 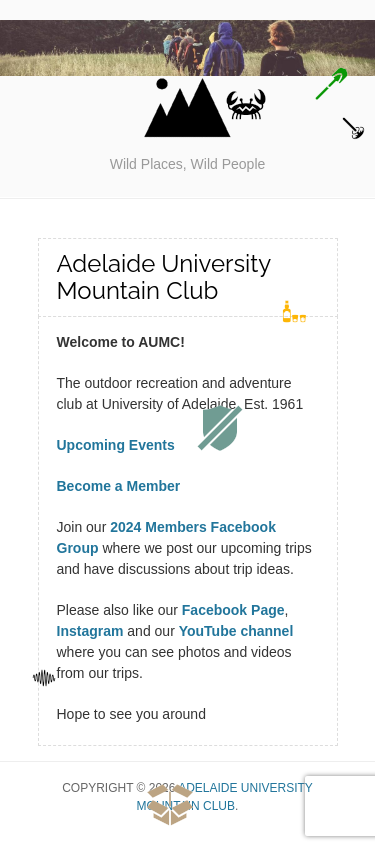 I want to click on equip digging or excavation tool, so click(x=331, y=84).